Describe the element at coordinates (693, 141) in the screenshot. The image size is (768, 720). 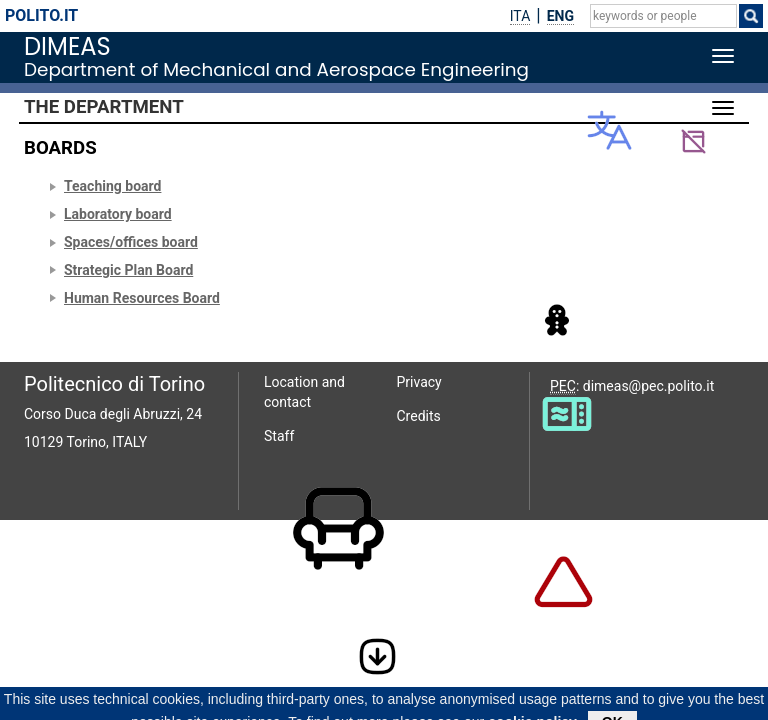
I see `browser window disabled or unavailable` at that location.